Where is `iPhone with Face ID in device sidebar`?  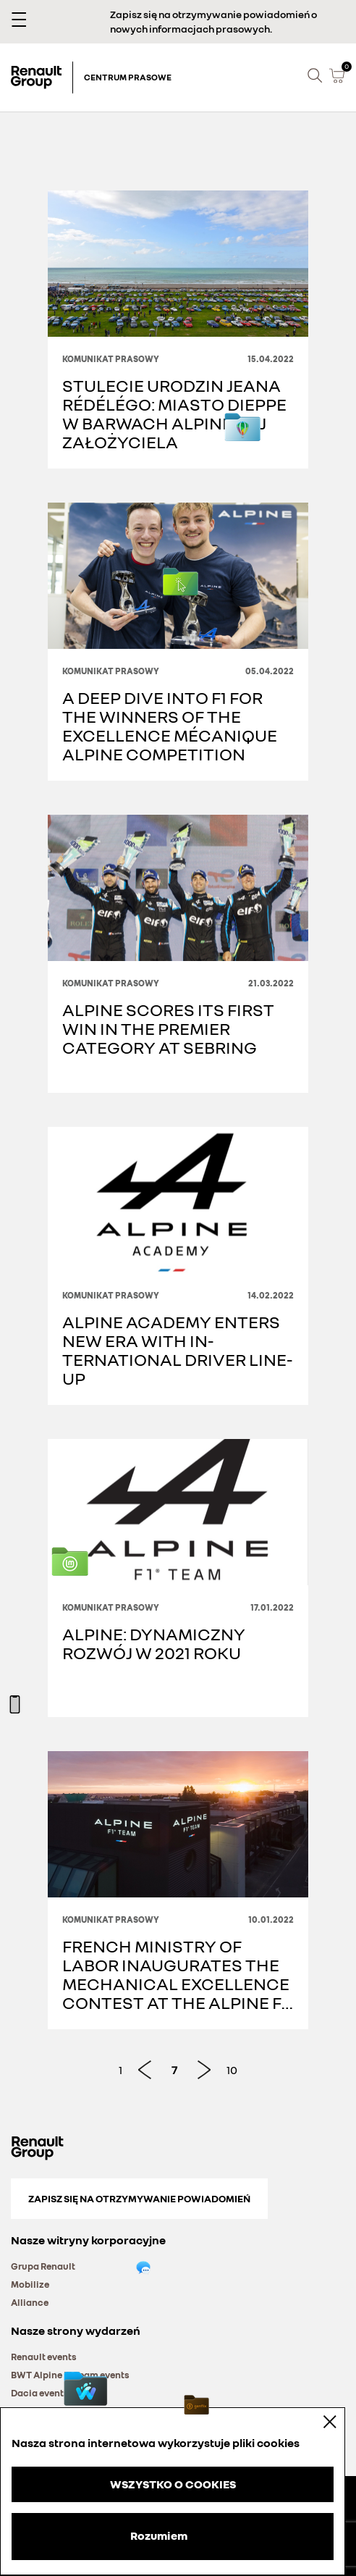
iPhone with Face ID in device sidebar is located at coordinates (14, 1704).